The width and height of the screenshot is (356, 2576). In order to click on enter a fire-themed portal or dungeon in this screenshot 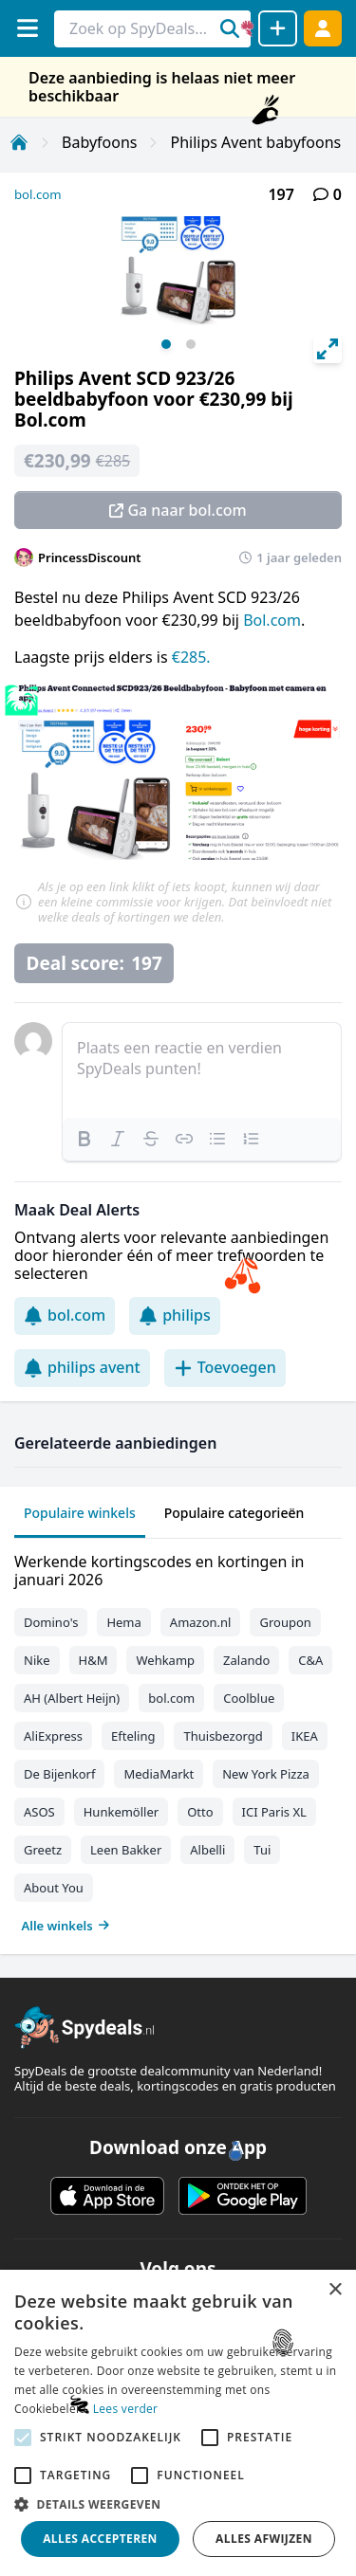, I will do `click(21, 699)`.